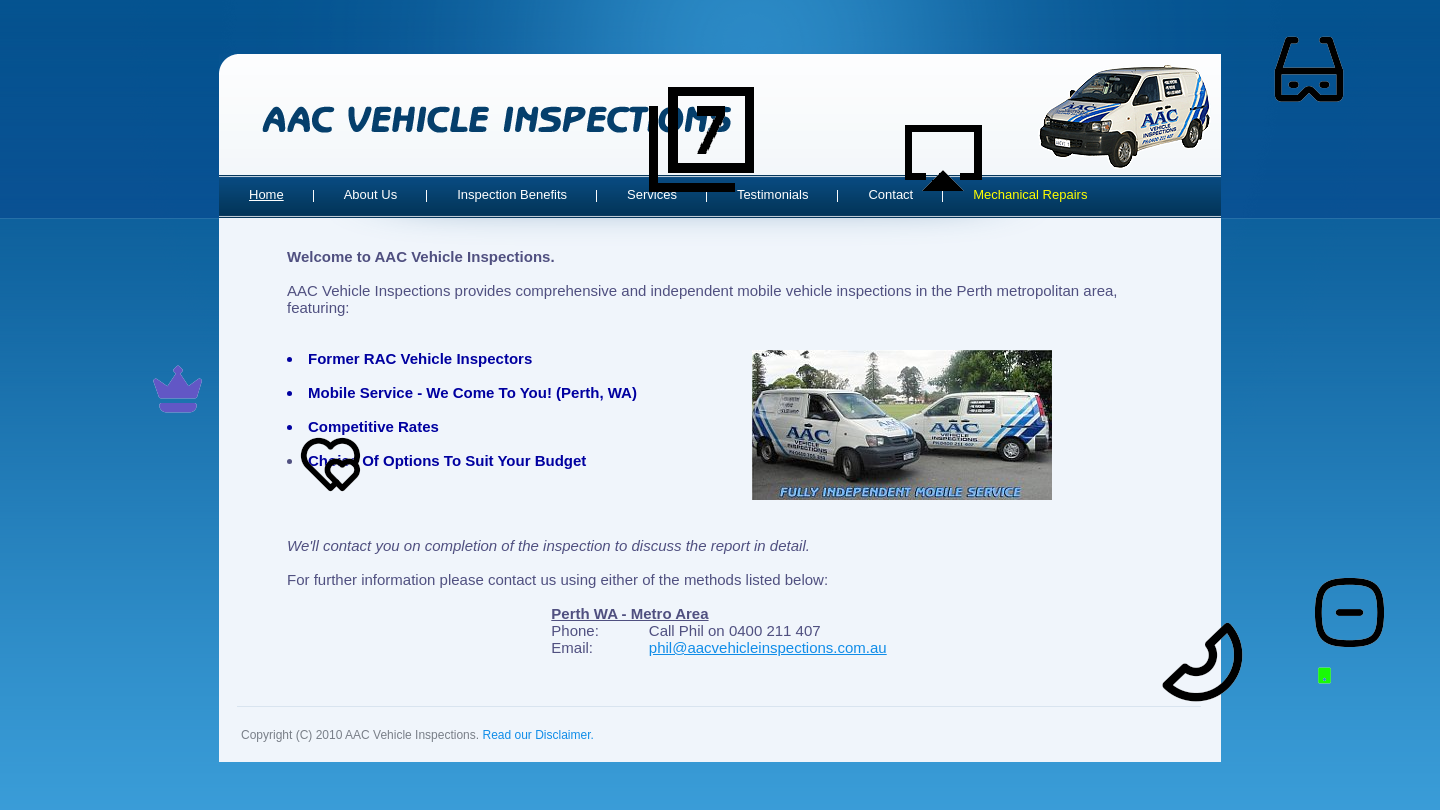  Describe the element at coordinates (178, 389) in the screenshot. I see `indicates server owner status` at that location.